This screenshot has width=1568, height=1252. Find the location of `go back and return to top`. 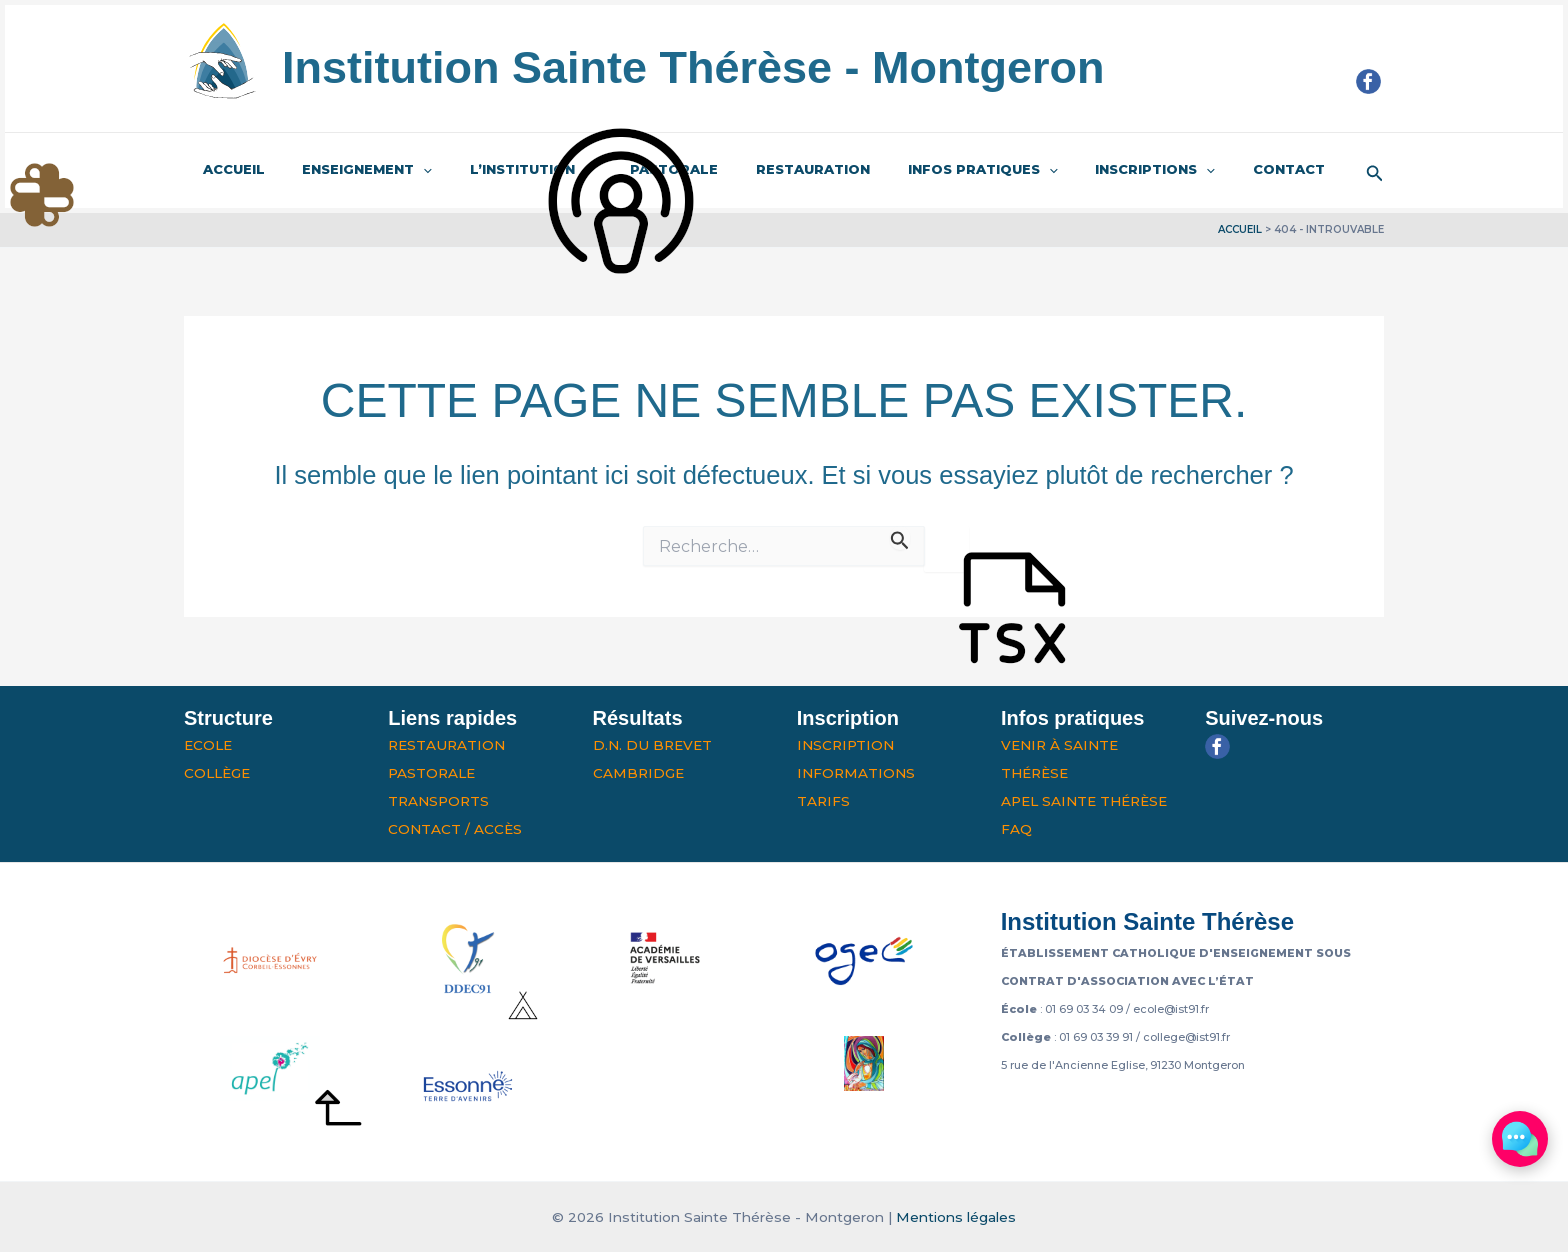

go back and return to top is located at coordinates (336, 1109).